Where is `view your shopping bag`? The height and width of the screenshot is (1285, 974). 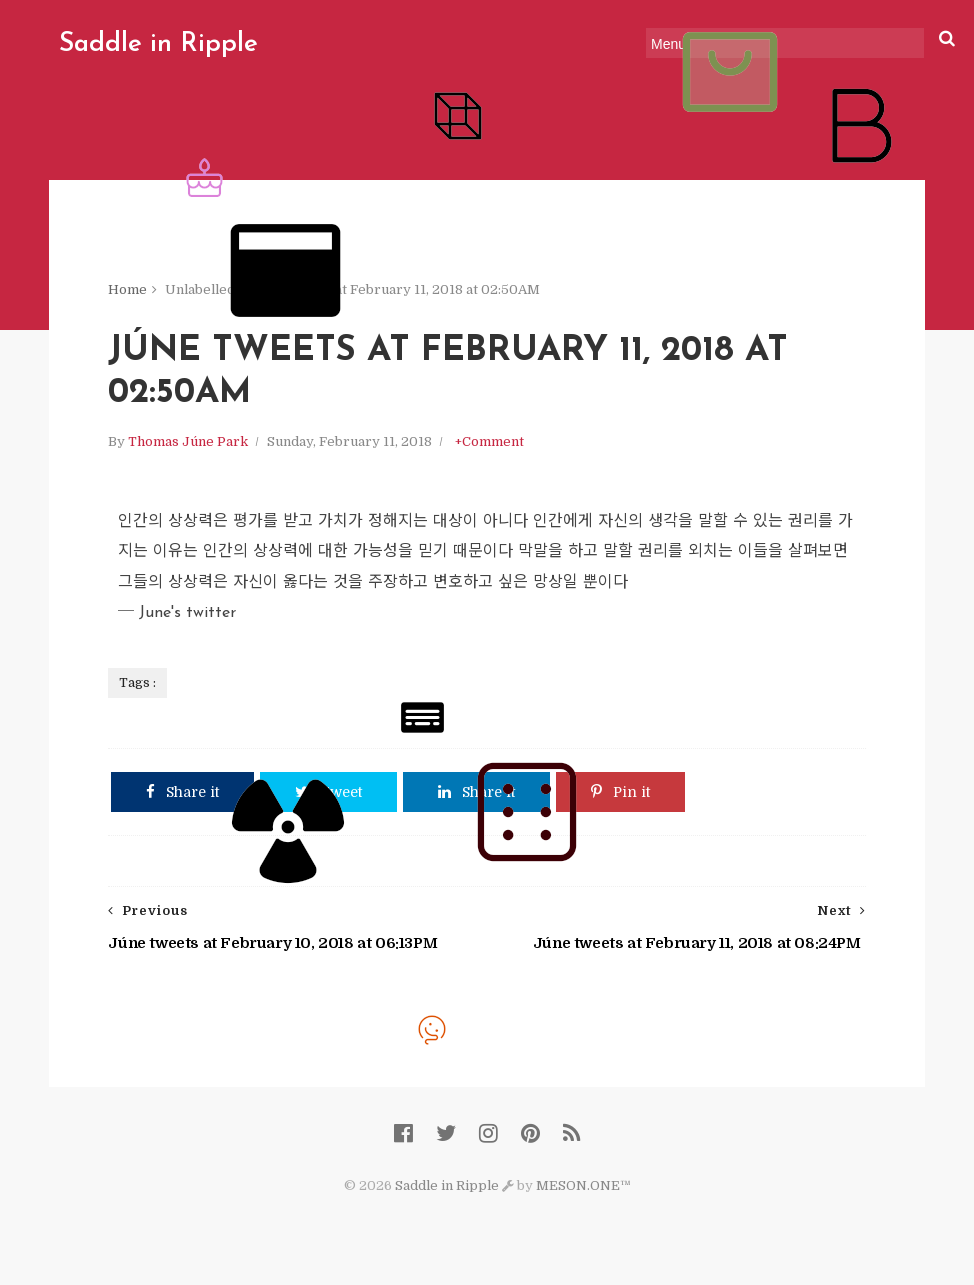 view your shopping bag is located at coordinates (730, 72).